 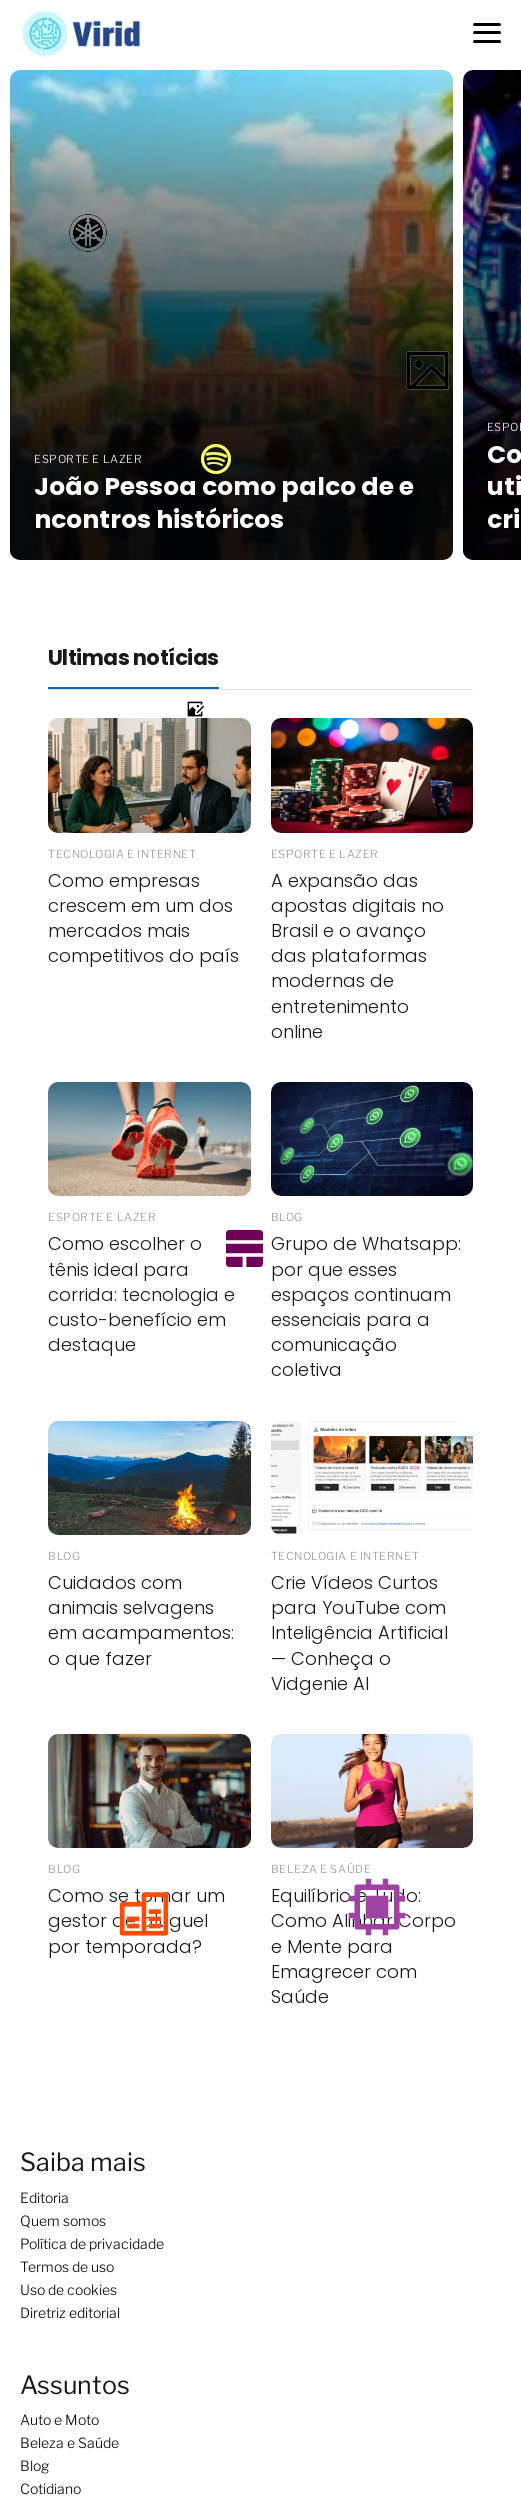 What do you see at coordinates (88, 233) in the screenshot?
I see `yamaha motor corporation logo` at bounding box center [88, 233].